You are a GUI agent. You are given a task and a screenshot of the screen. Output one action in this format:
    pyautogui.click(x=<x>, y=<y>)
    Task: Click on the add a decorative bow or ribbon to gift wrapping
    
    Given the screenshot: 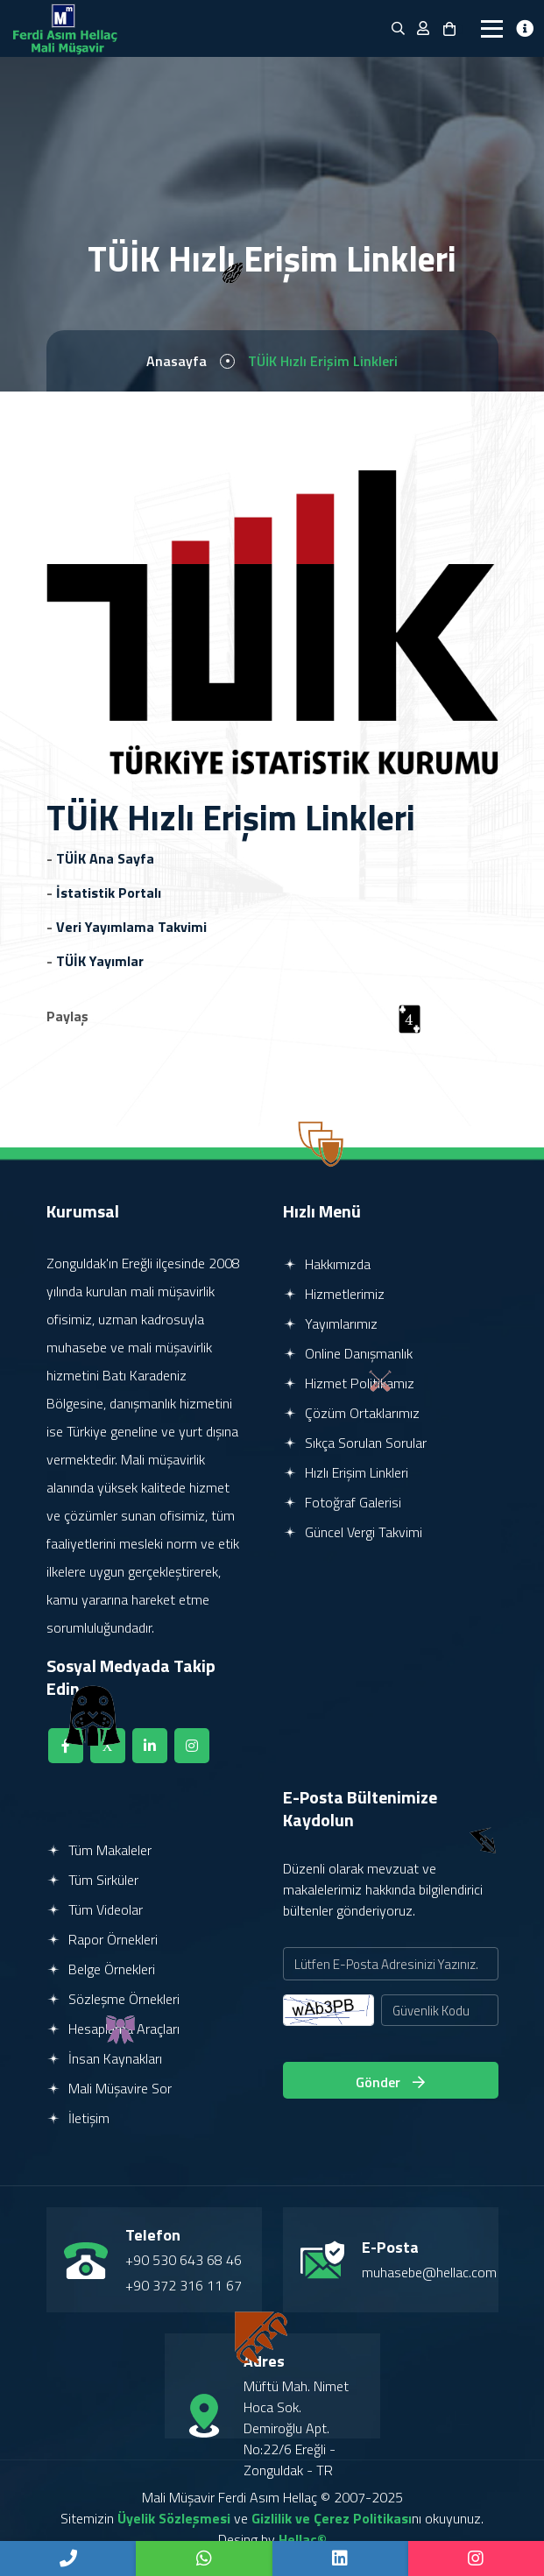 What is the action you would take?
    pyautogui.click(x=120, y=2029)
    